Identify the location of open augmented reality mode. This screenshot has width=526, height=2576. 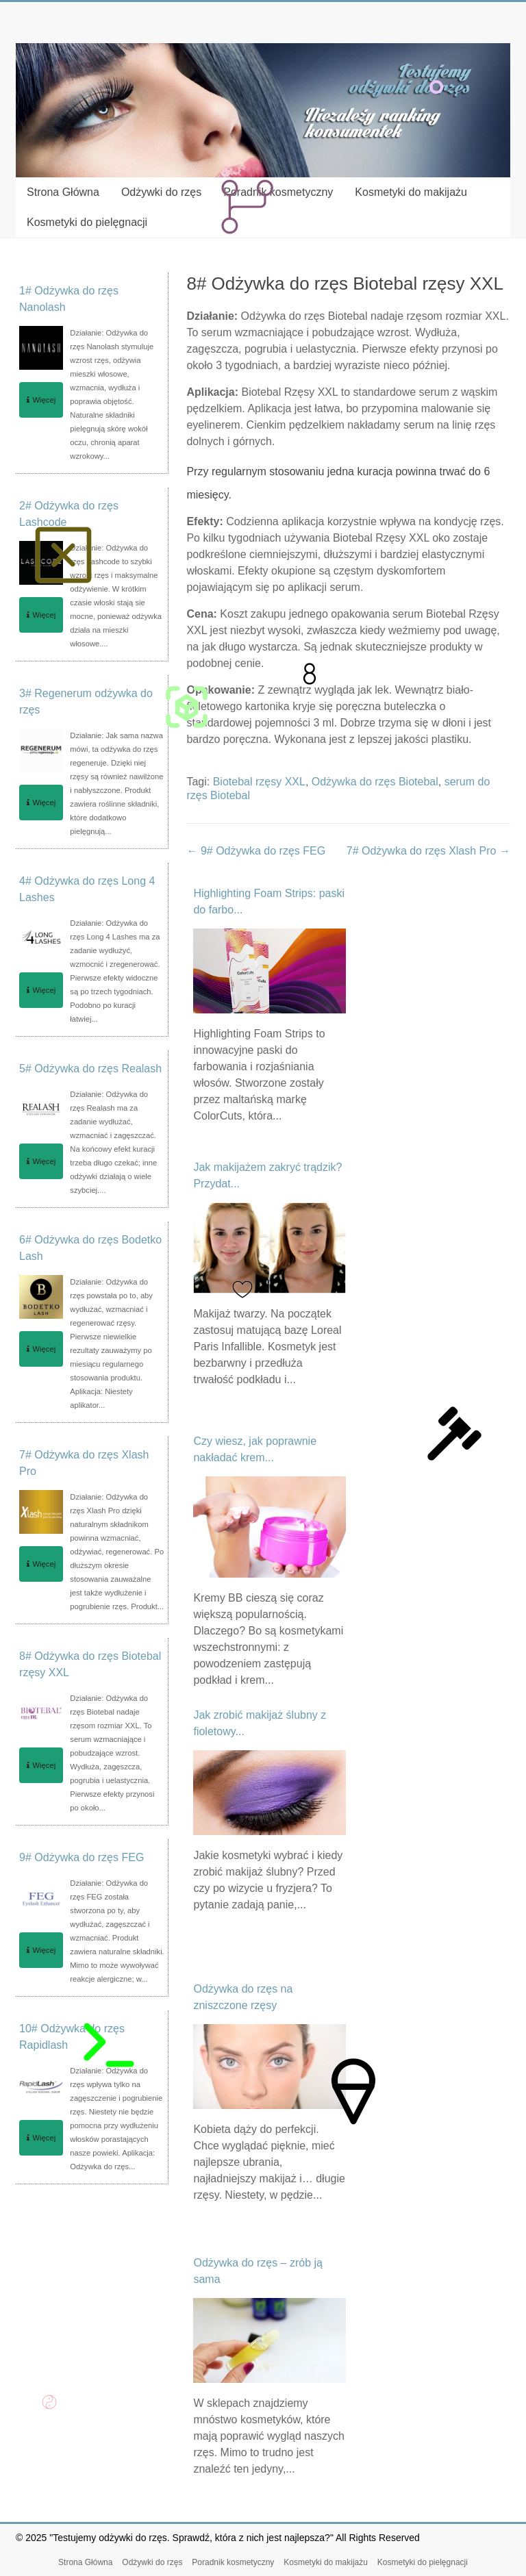
(186, 707).